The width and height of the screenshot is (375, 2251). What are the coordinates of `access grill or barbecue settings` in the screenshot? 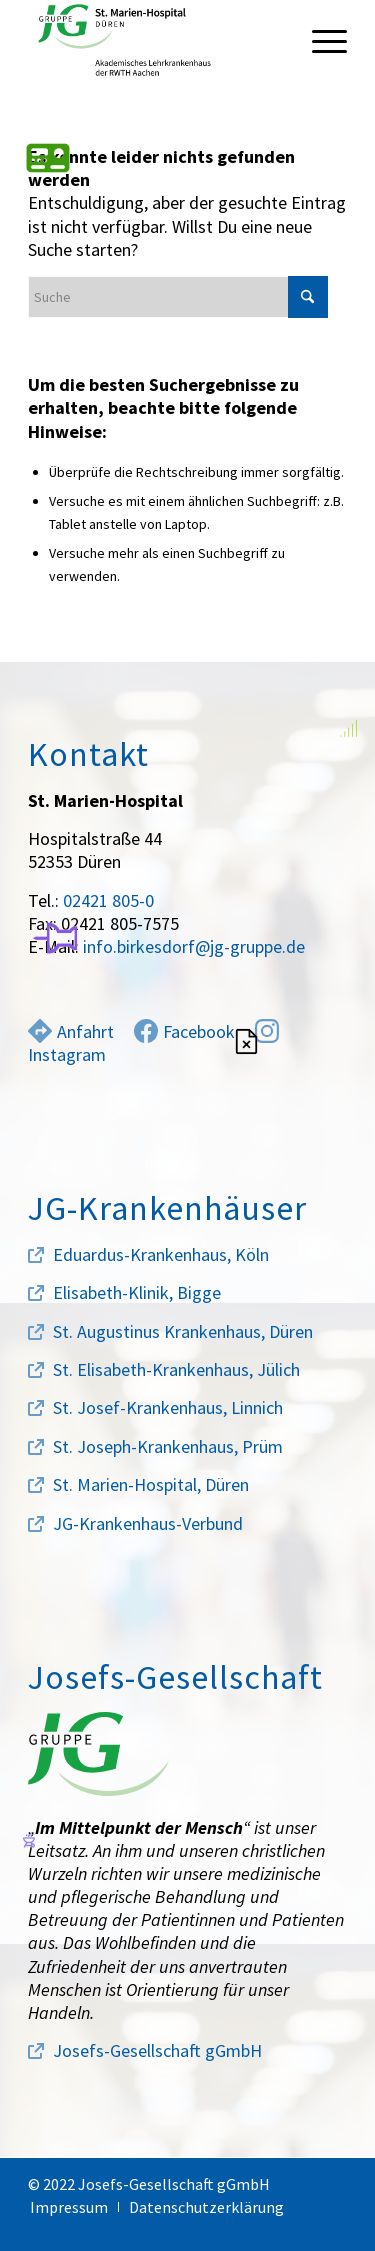 It's located at (29, 1841).